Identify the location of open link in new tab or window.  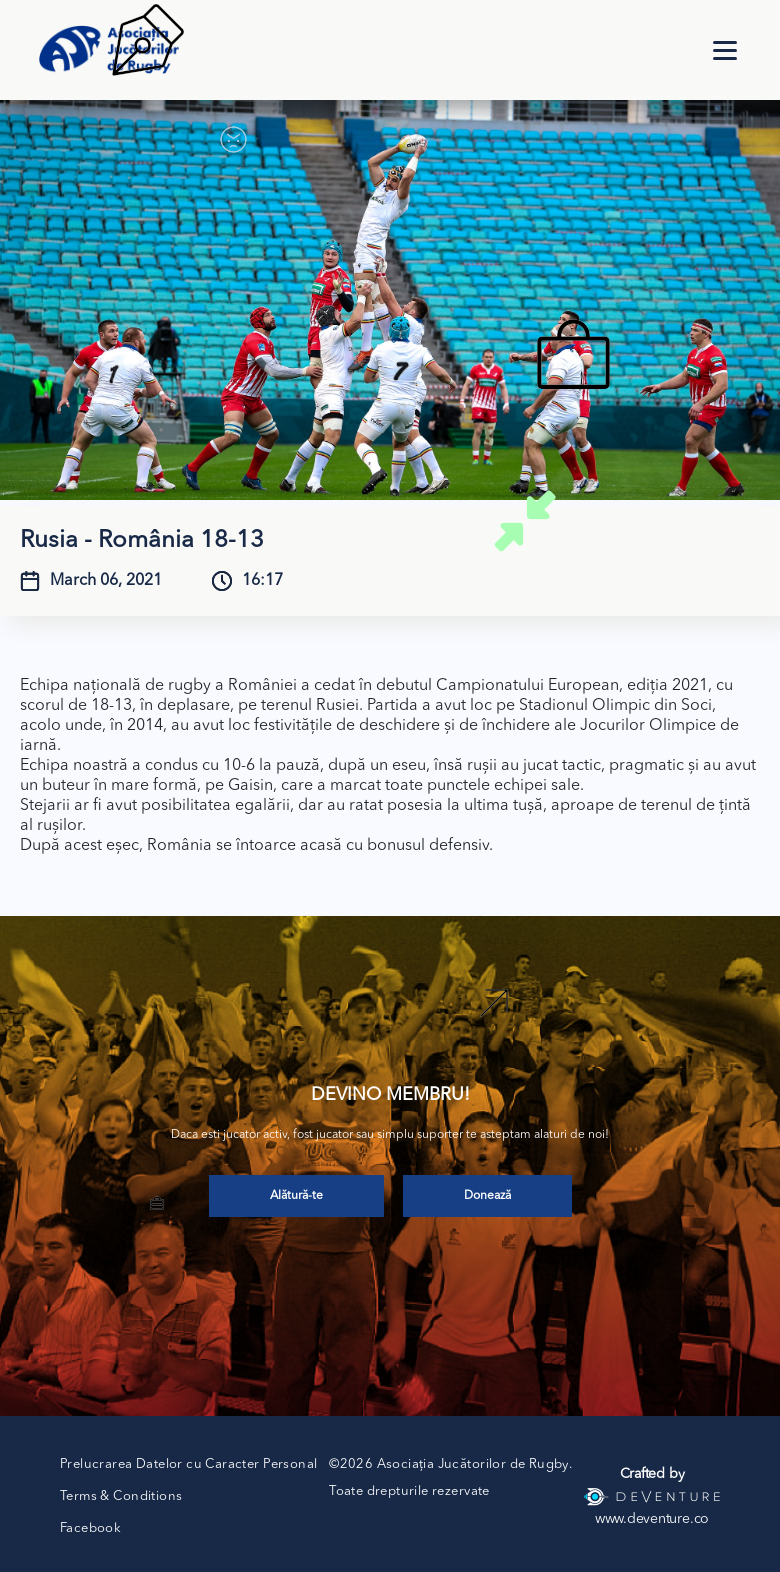
(494, 1003).